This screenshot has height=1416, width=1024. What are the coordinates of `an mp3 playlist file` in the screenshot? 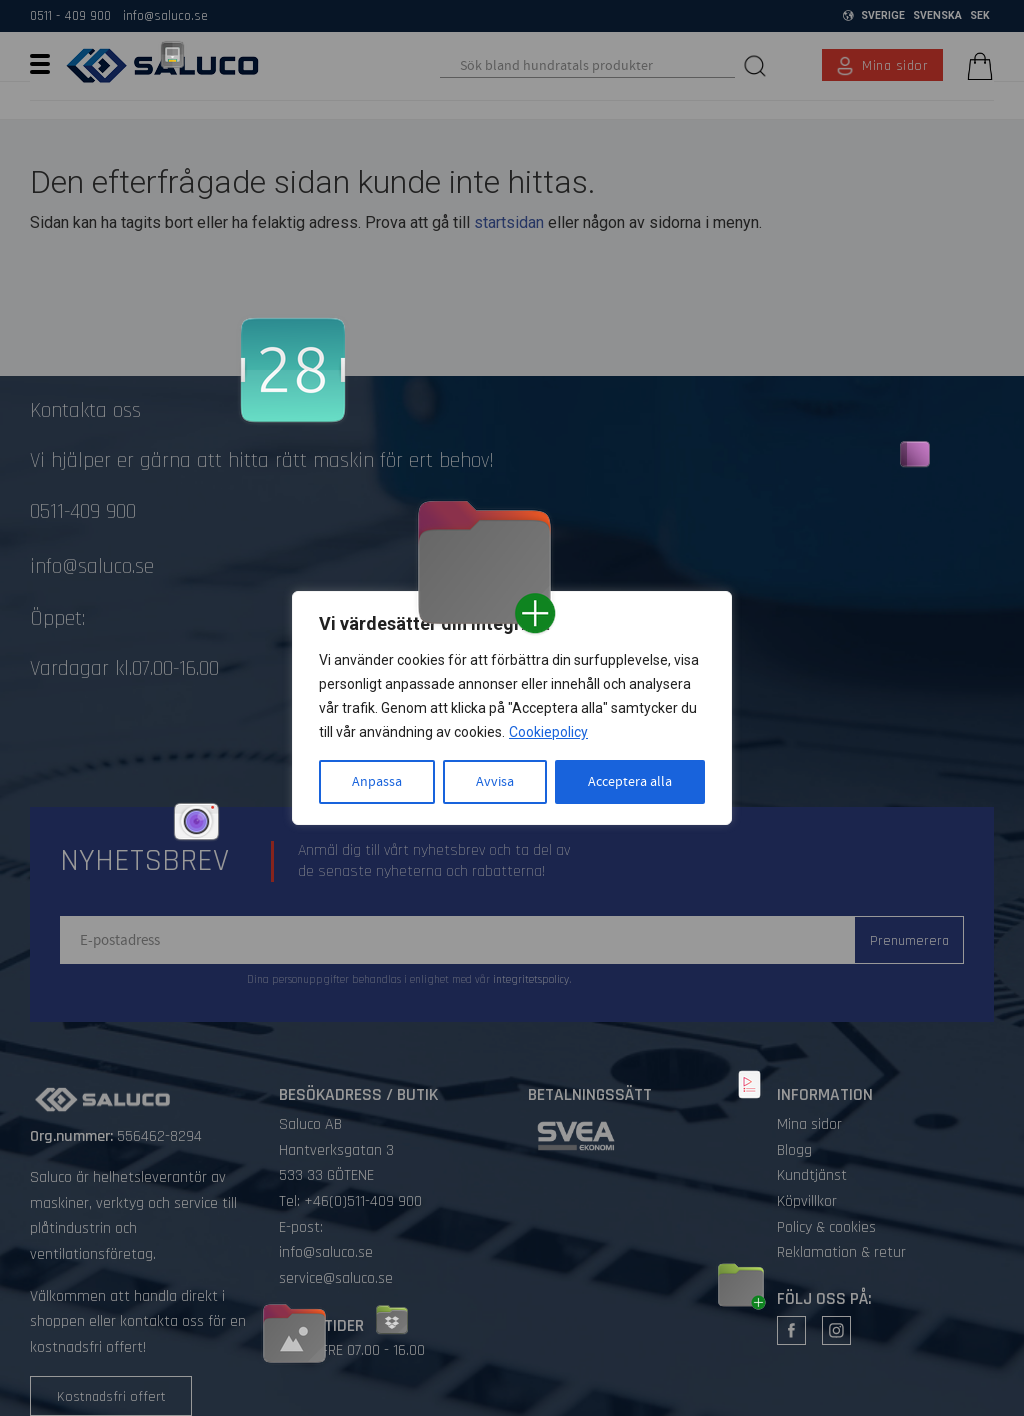 It's located at (749, 1084).